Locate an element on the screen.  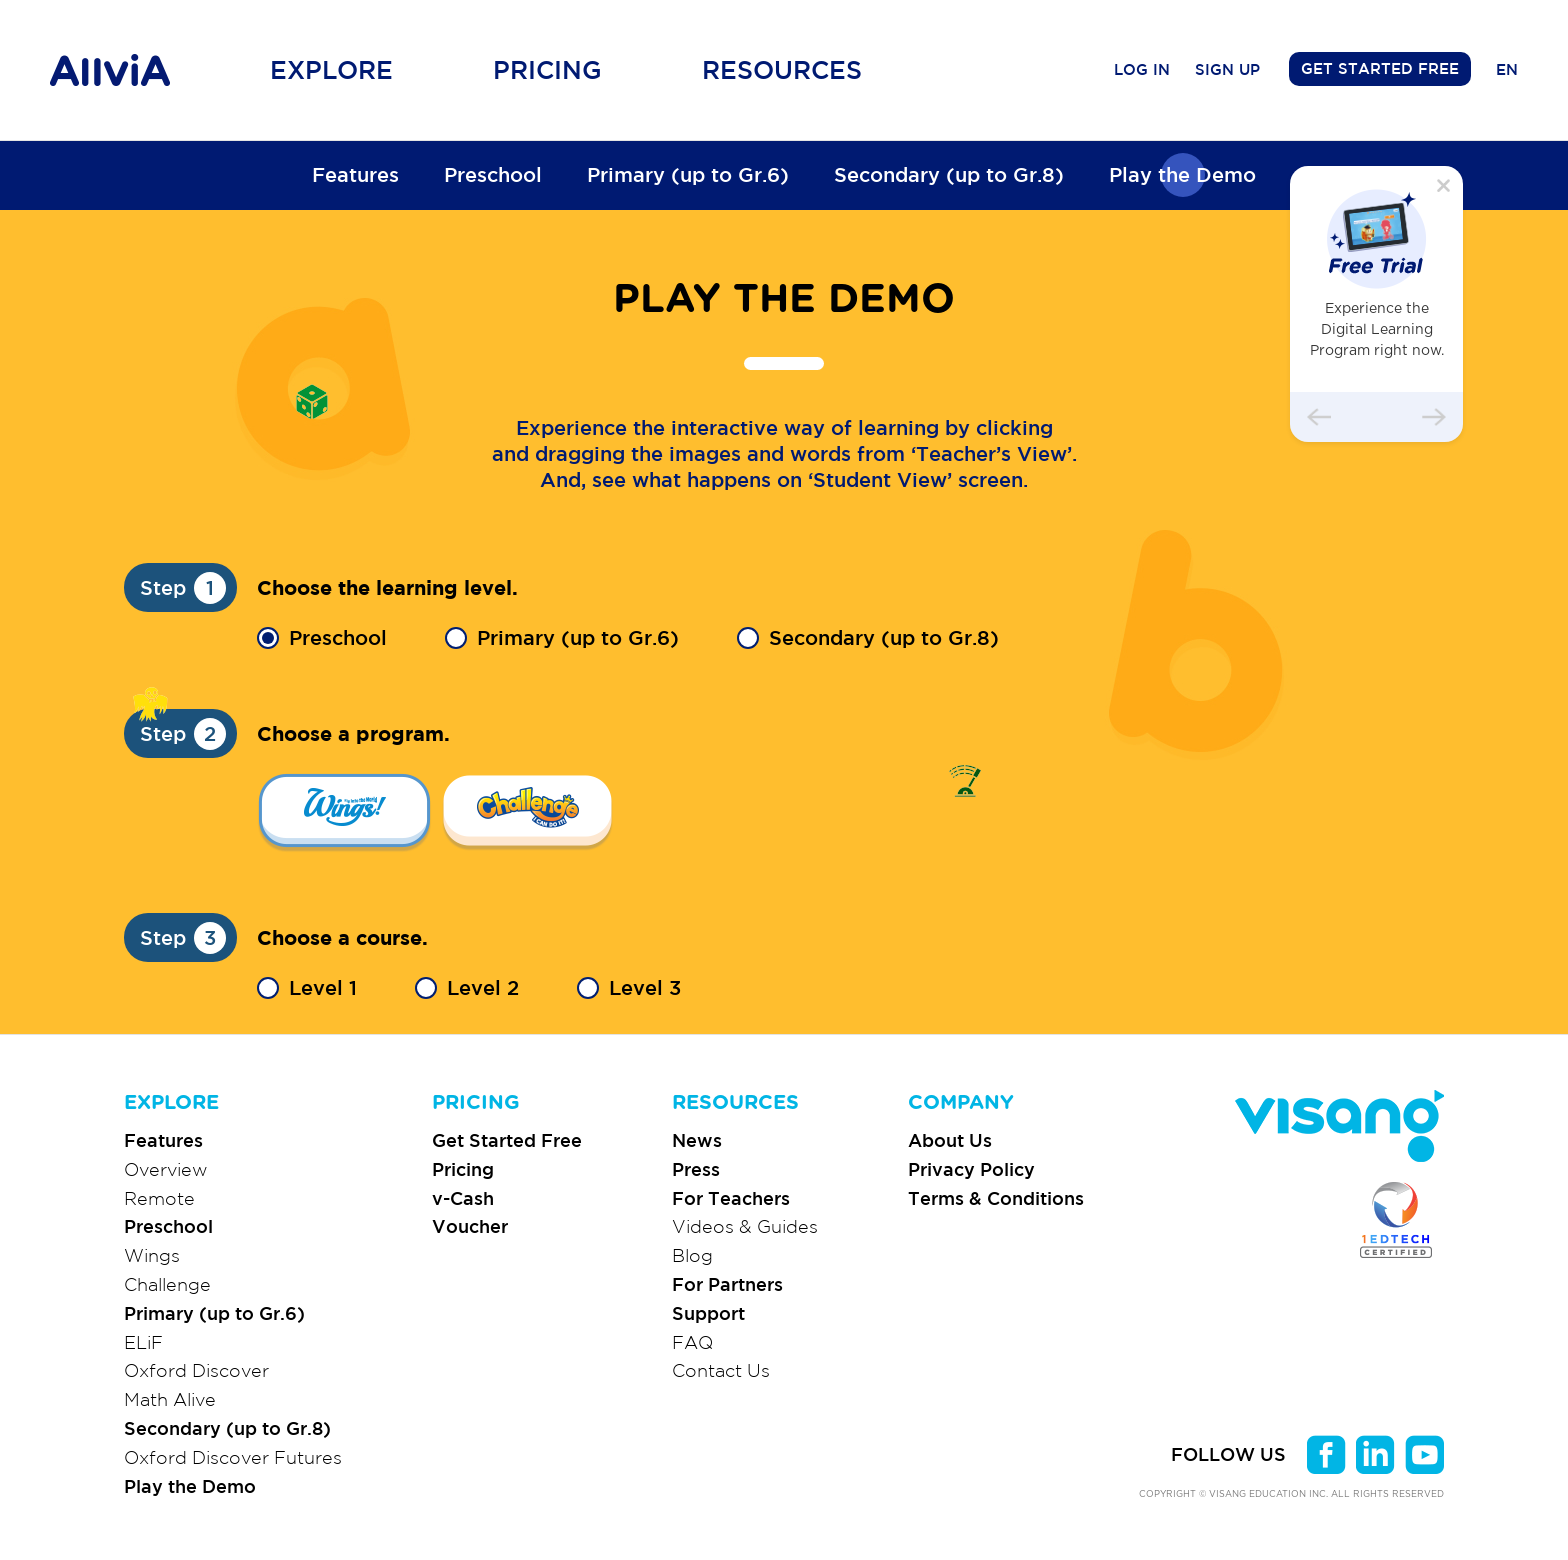
indicates a haunted or spooky game element is located at coordinates (150, 704).